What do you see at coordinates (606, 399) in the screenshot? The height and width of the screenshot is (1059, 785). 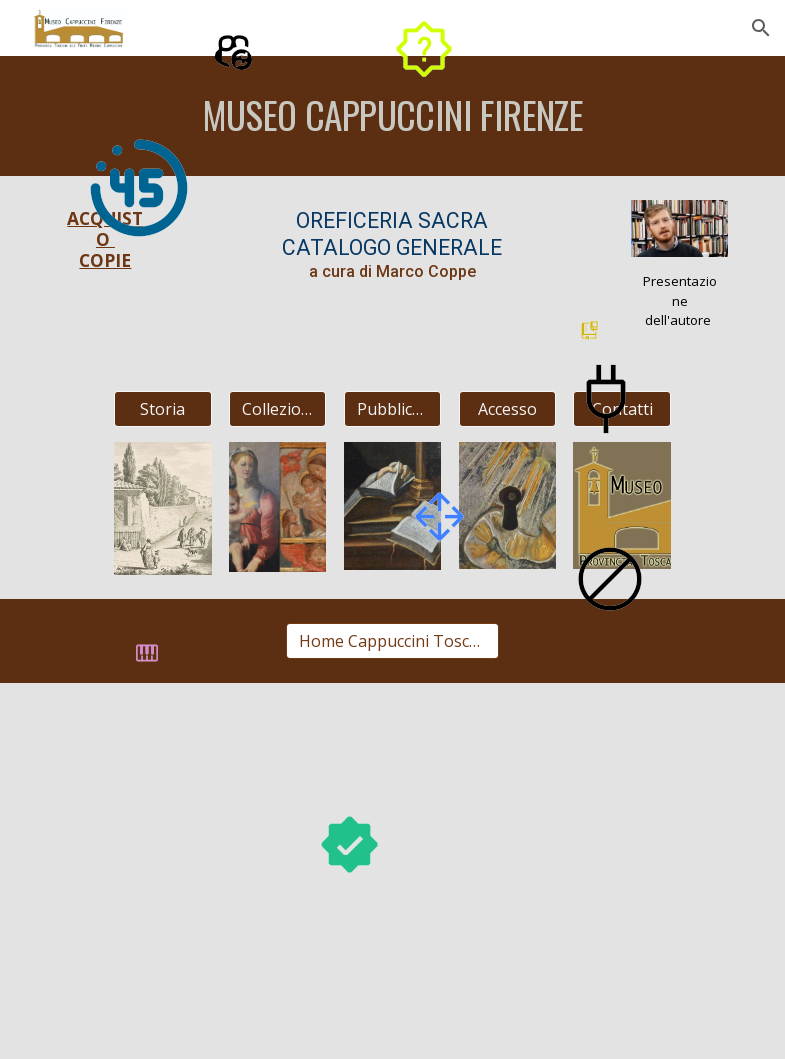 I see `connect to a power source or external device` at bounding box center [606, 399].